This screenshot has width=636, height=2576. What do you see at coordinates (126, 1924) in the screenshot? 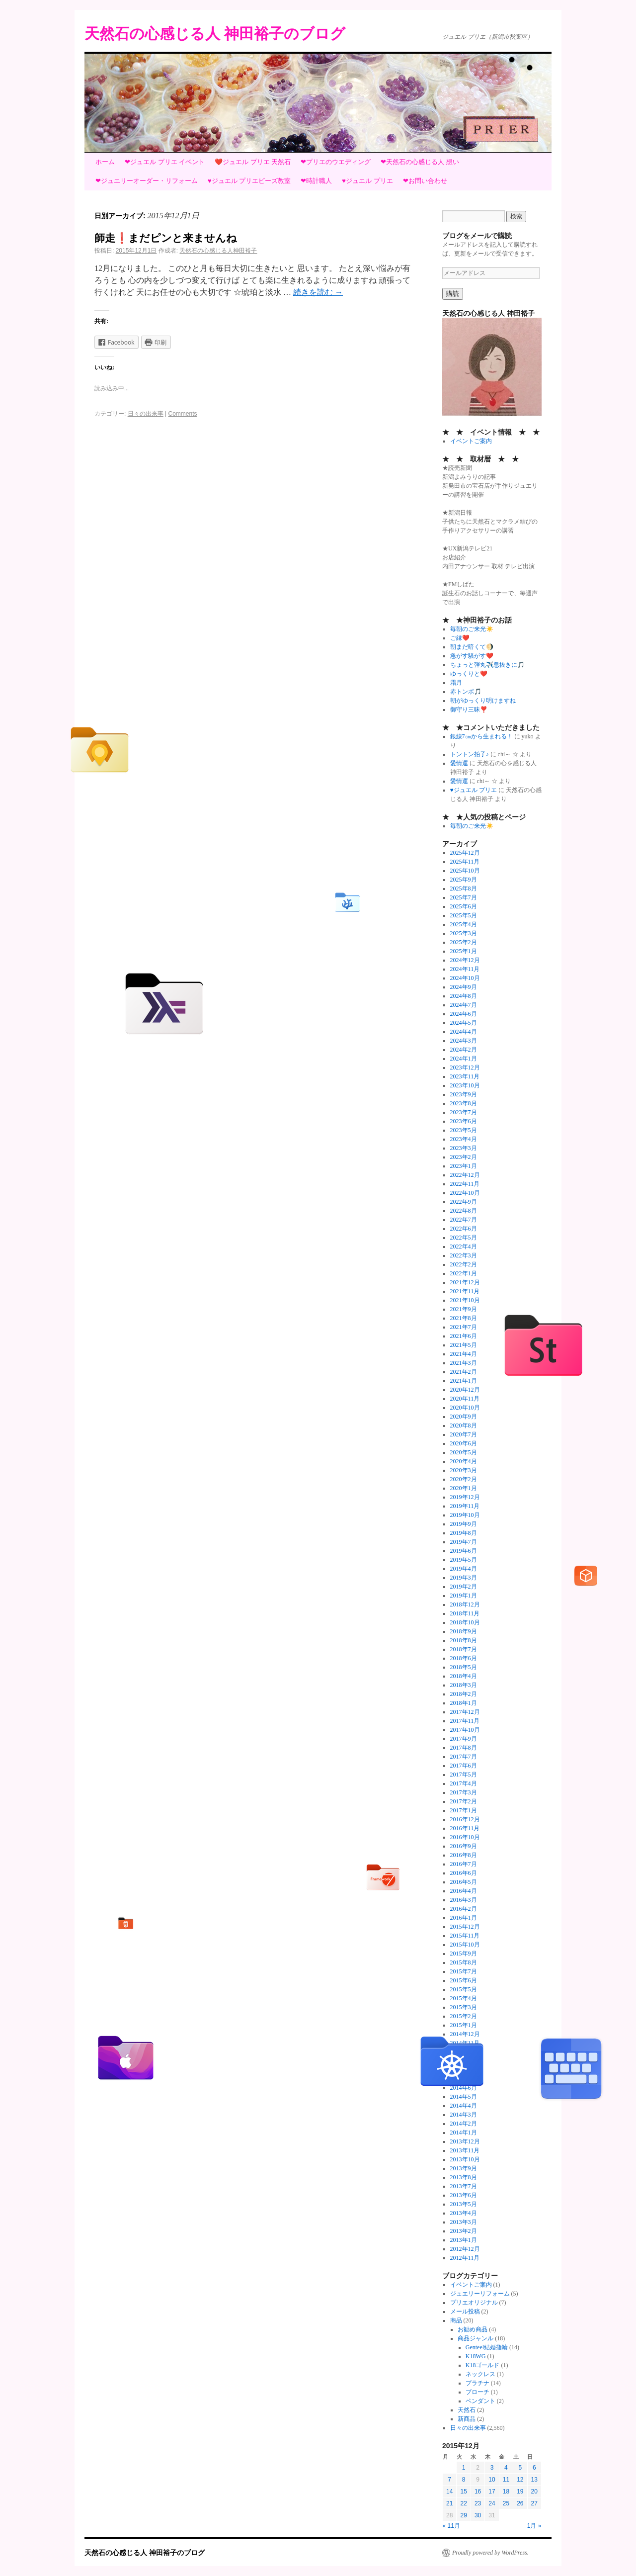
I see `folder containing HTML files` at bounding box center [126, 1924].